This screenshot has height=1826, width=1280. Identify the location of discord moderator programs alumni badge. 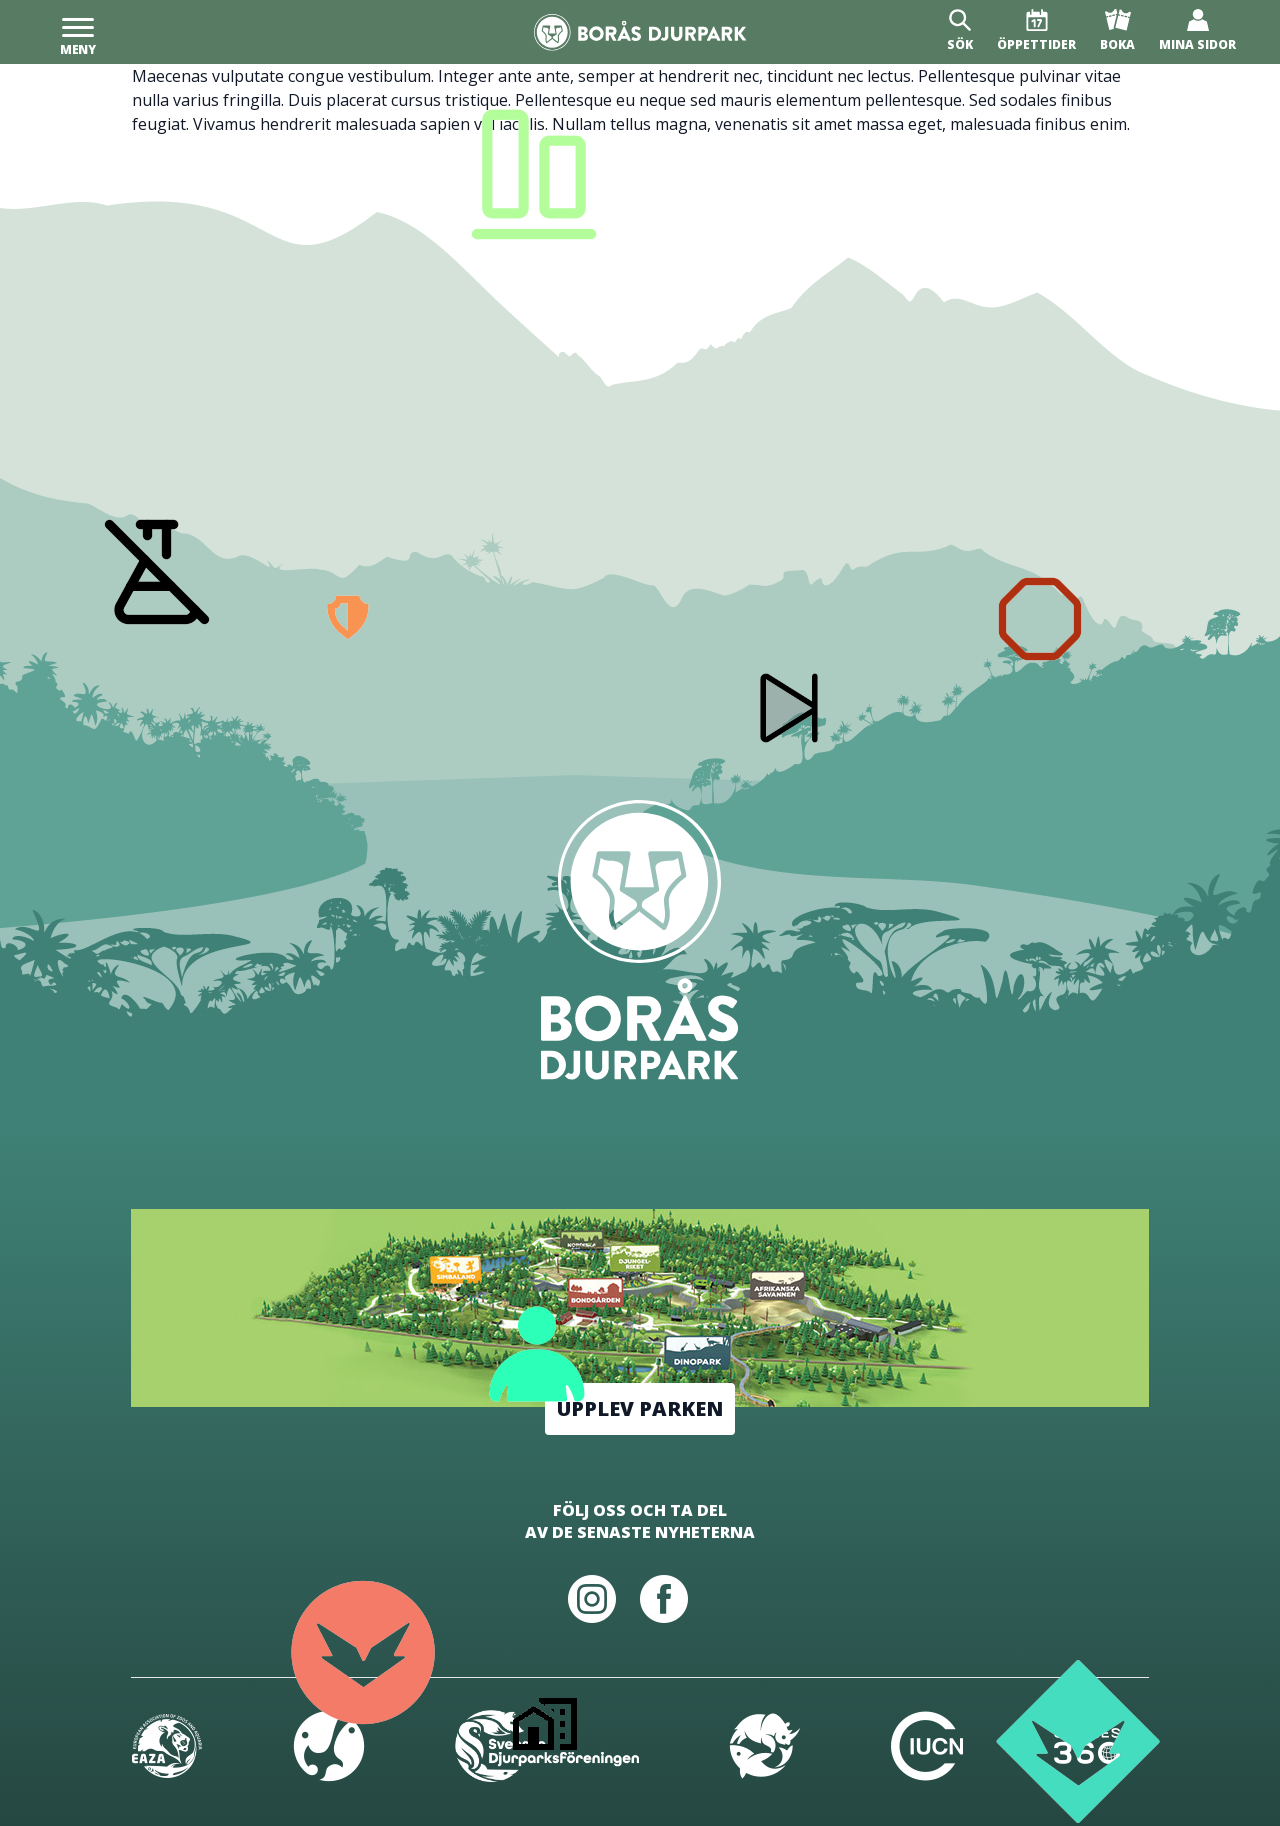
(348, 617).